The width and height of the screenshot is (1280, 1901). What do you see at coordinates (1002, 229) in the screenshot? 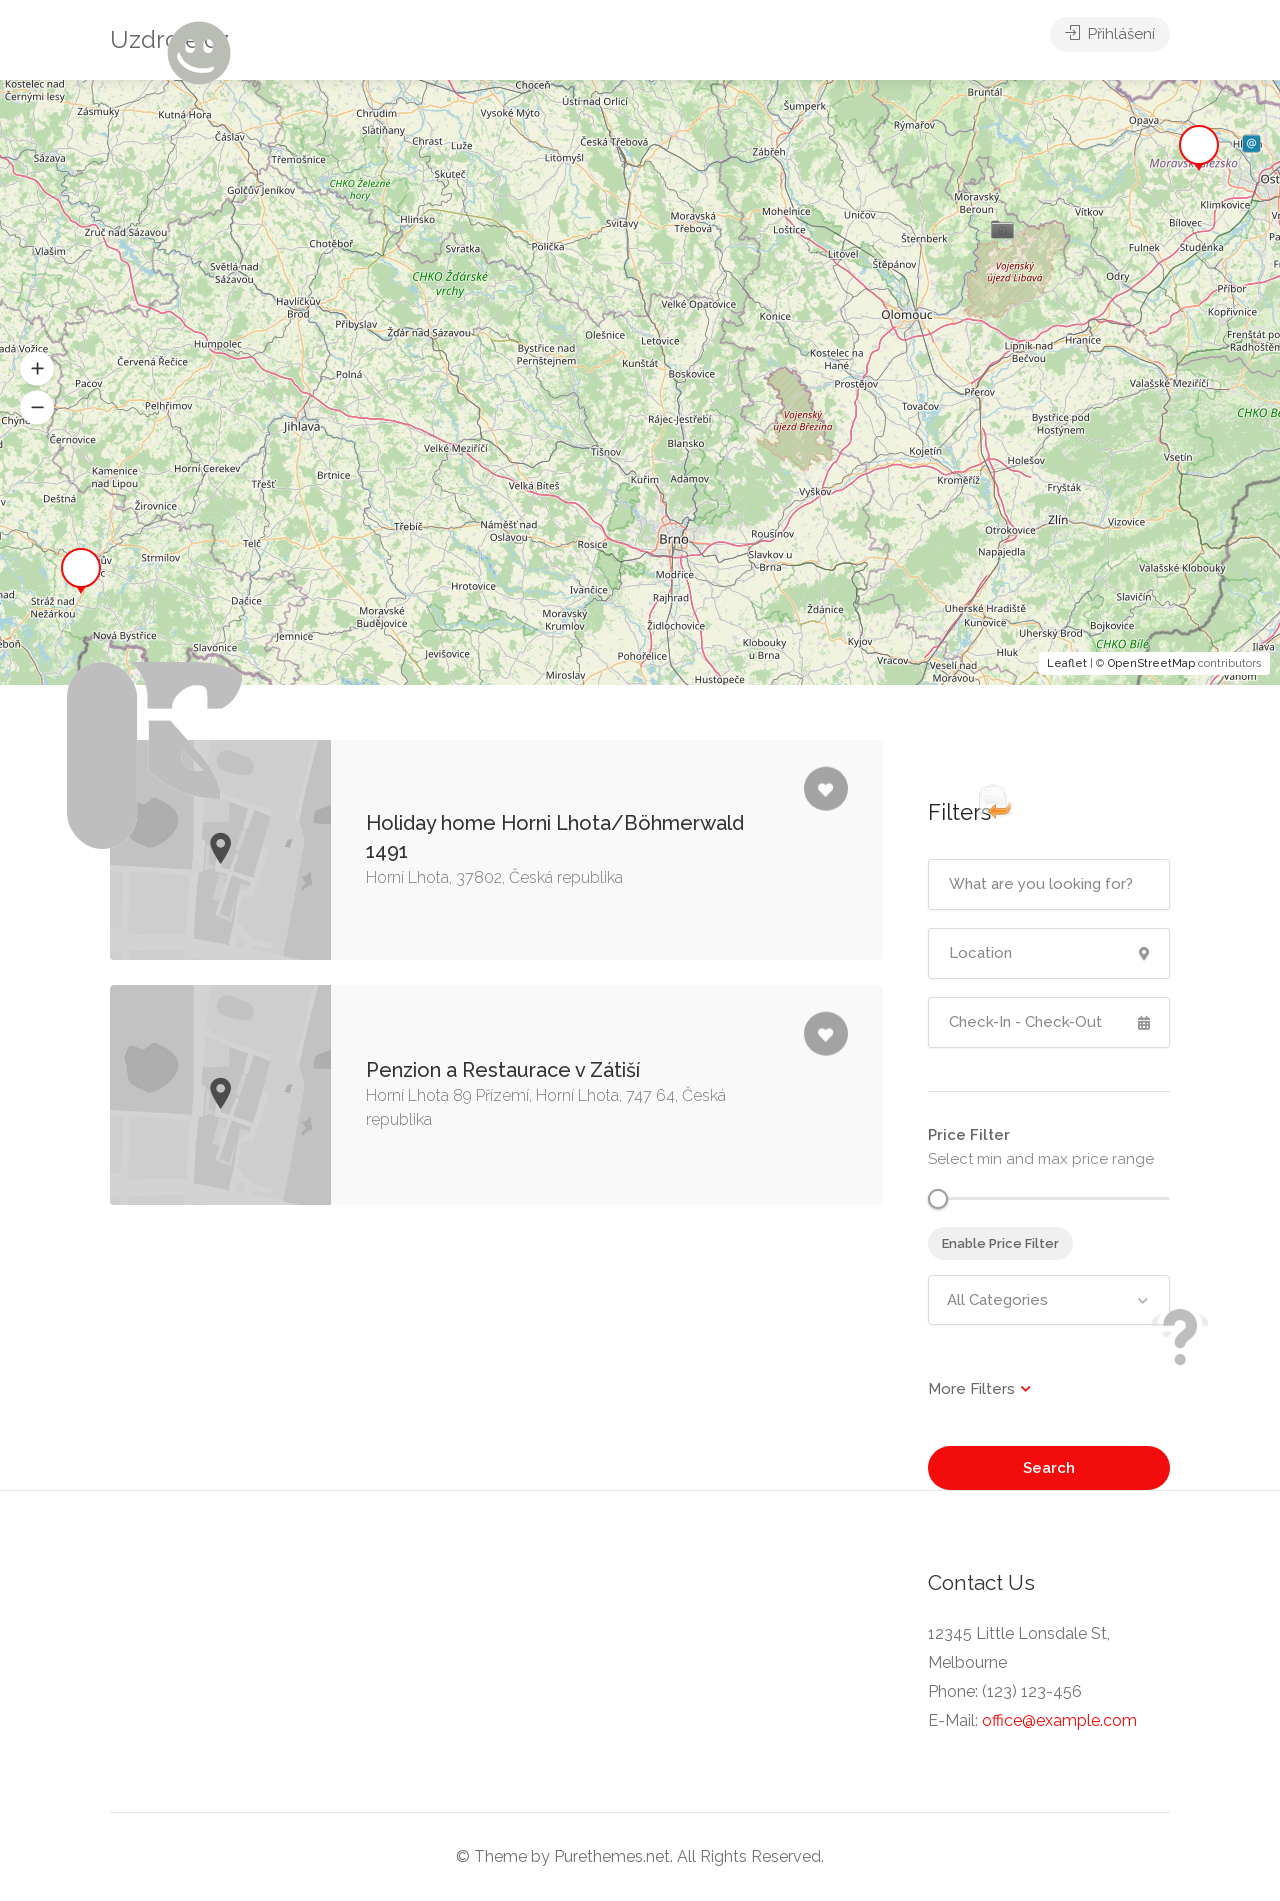
I see `access temporary files folder` at bounding box center [1002, 229].